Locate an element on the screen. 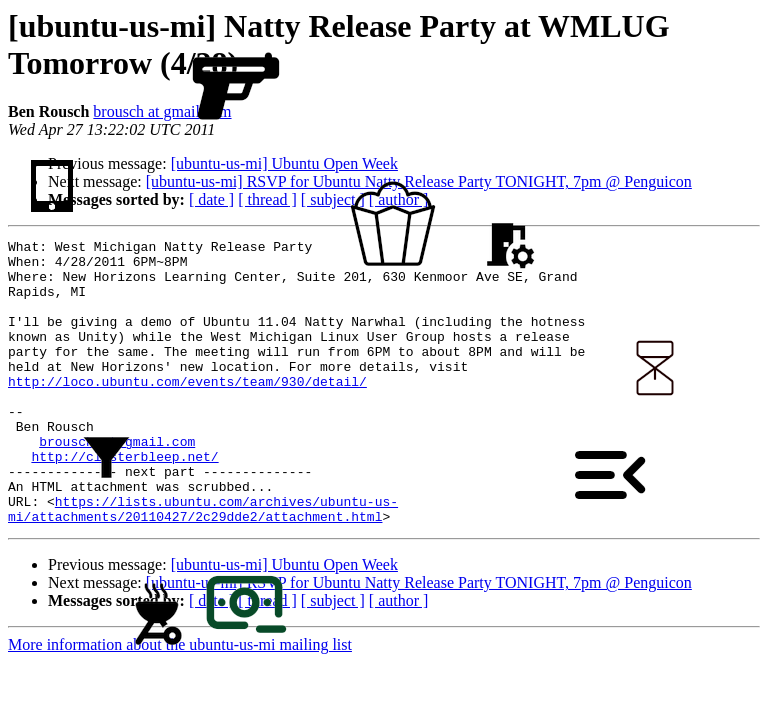 This screenshot has height=720, width=768. collapse the navigation menu is located at coordinates (611, 475).